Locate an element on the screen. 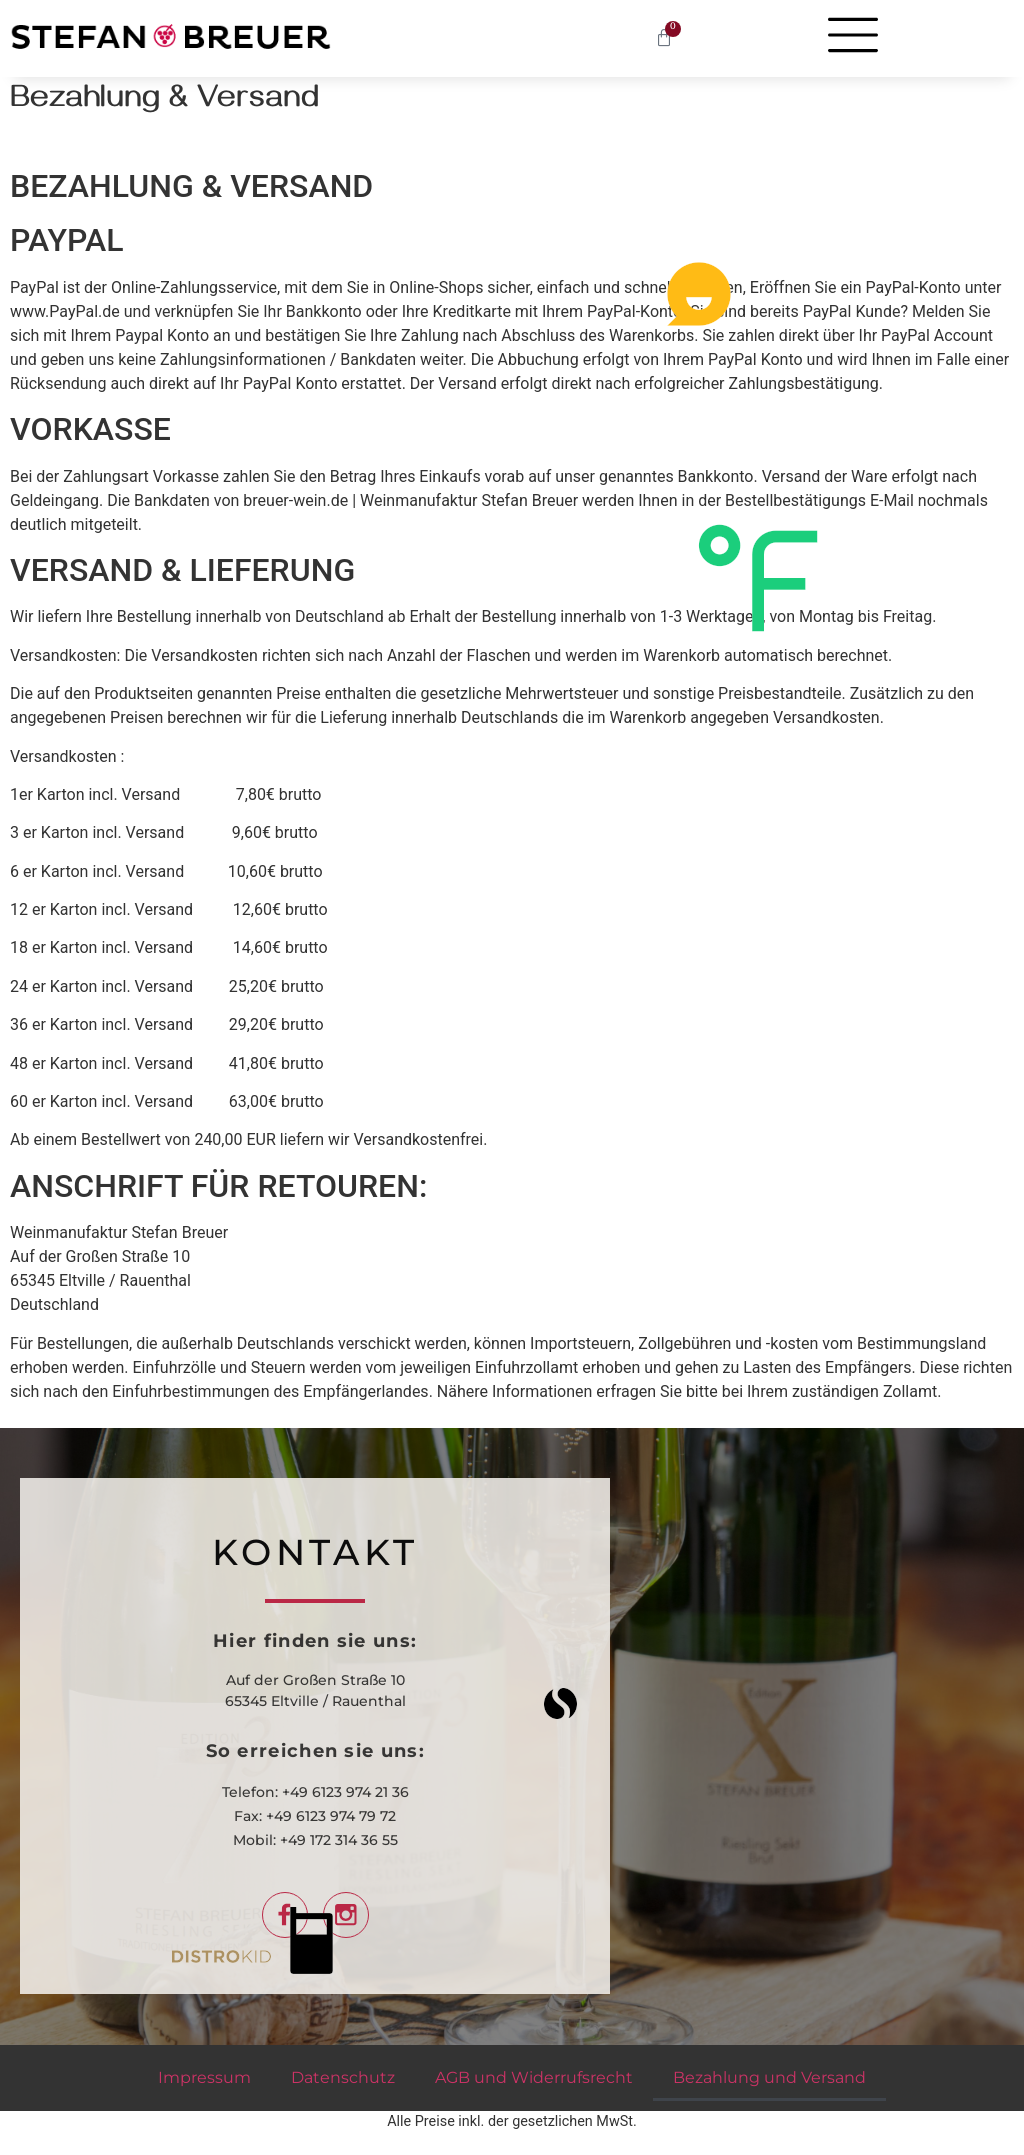  access distrokid music distribution platform is located at coordinates (221, 1956).